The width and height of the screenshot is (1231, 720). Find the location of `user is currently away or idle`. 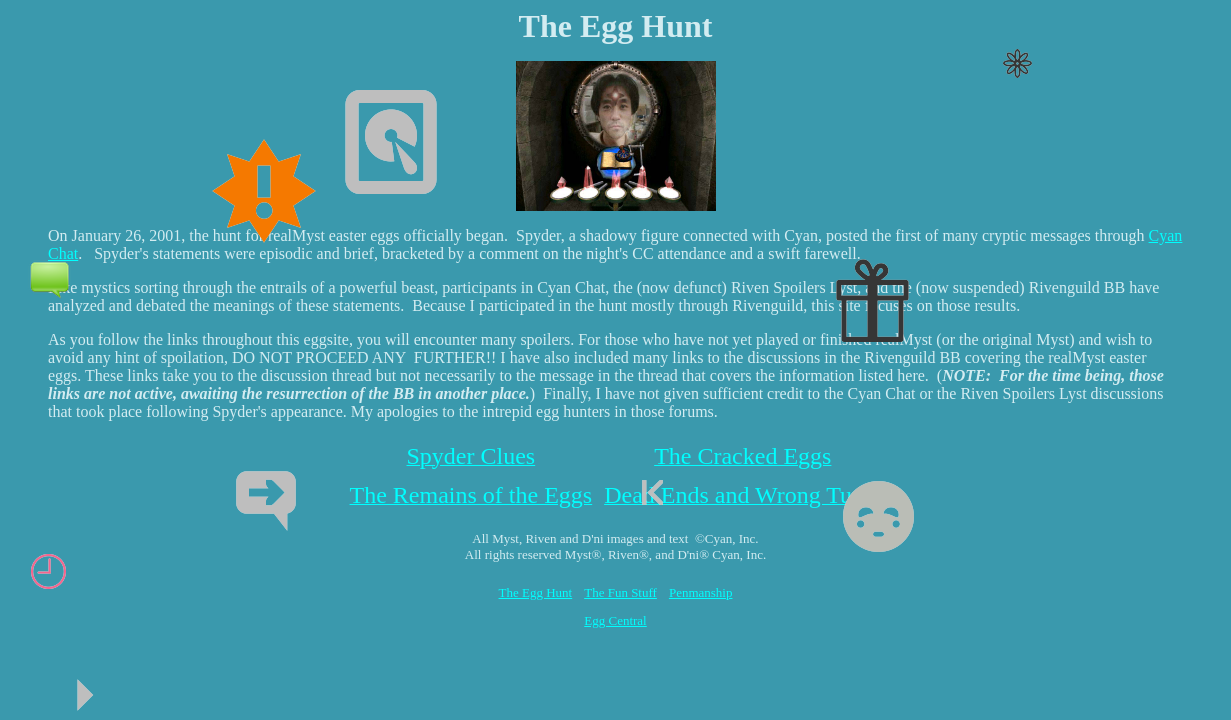

user is currently away or idle is located at coordinates (266, 501).